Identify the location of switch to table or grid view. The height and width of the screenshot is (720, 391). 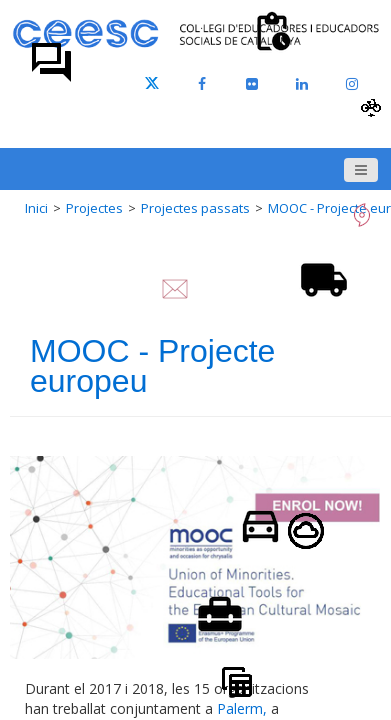
(237, 682).